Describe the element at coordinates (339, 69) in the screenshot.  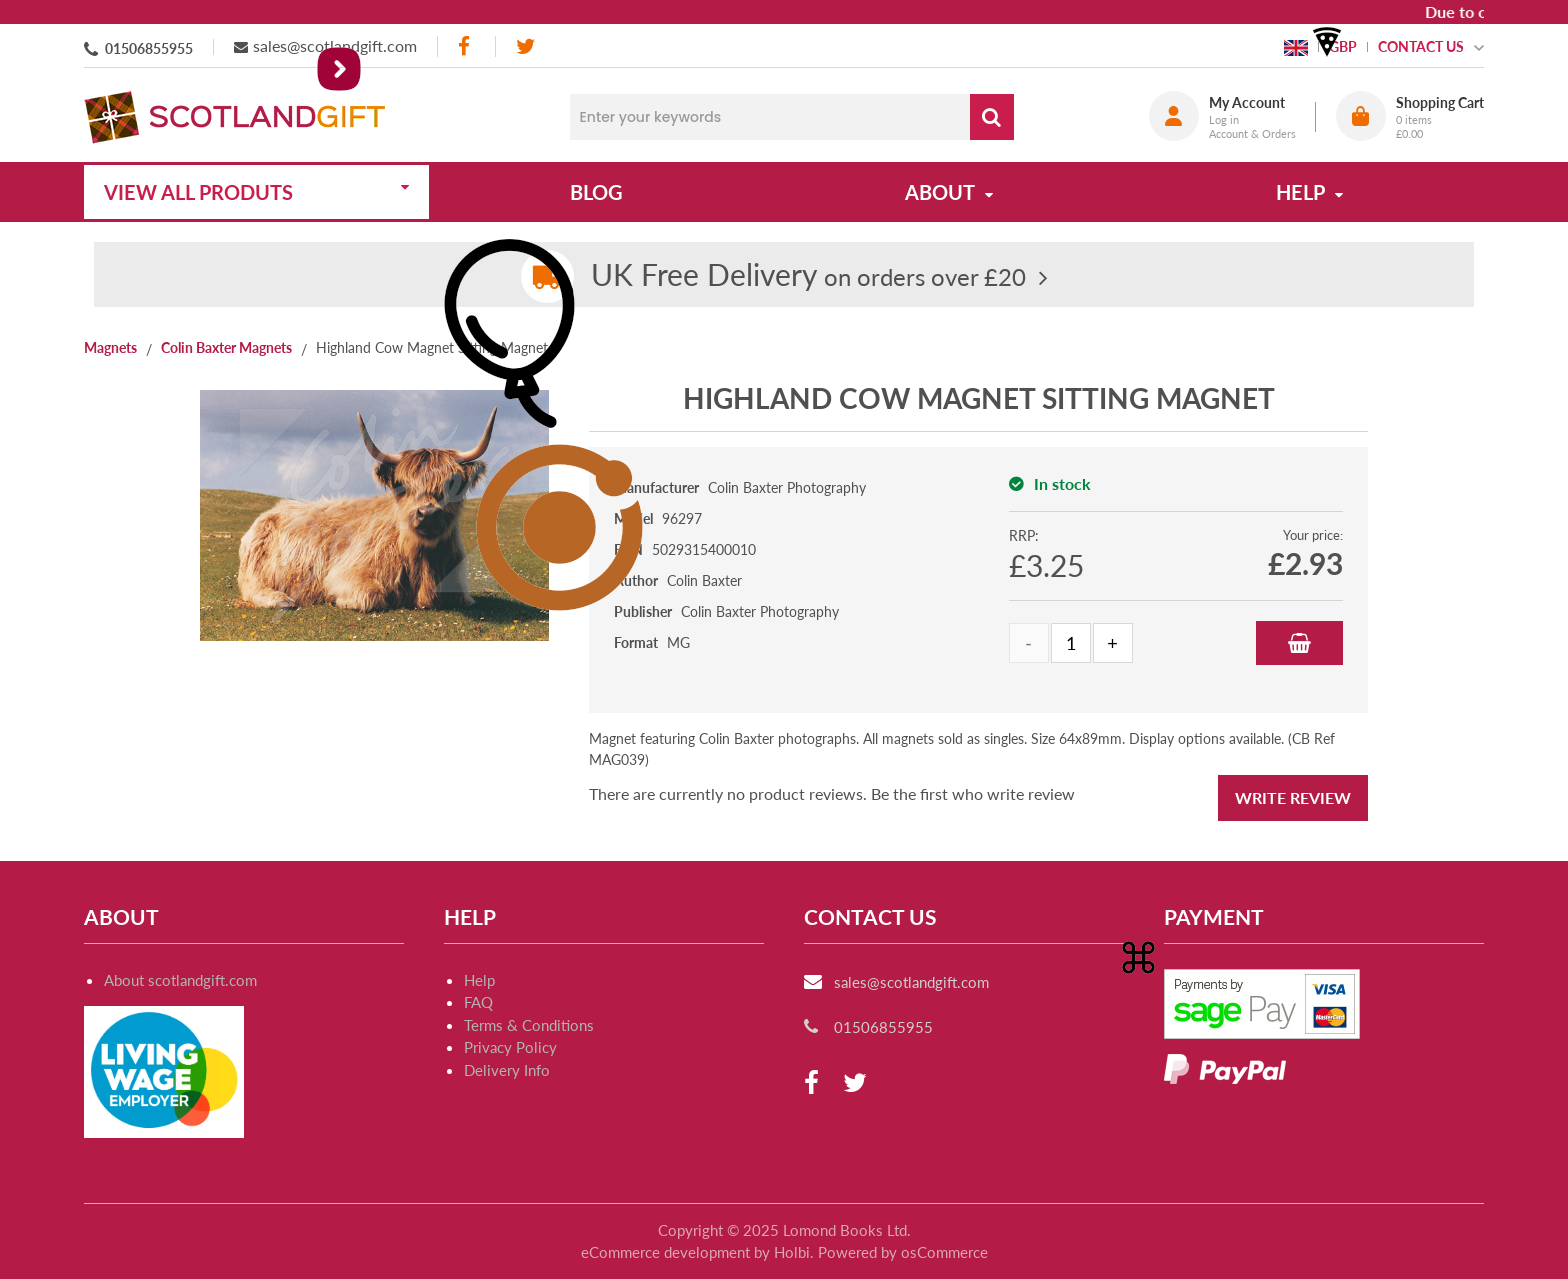
I see `go to next item or step` at that location.